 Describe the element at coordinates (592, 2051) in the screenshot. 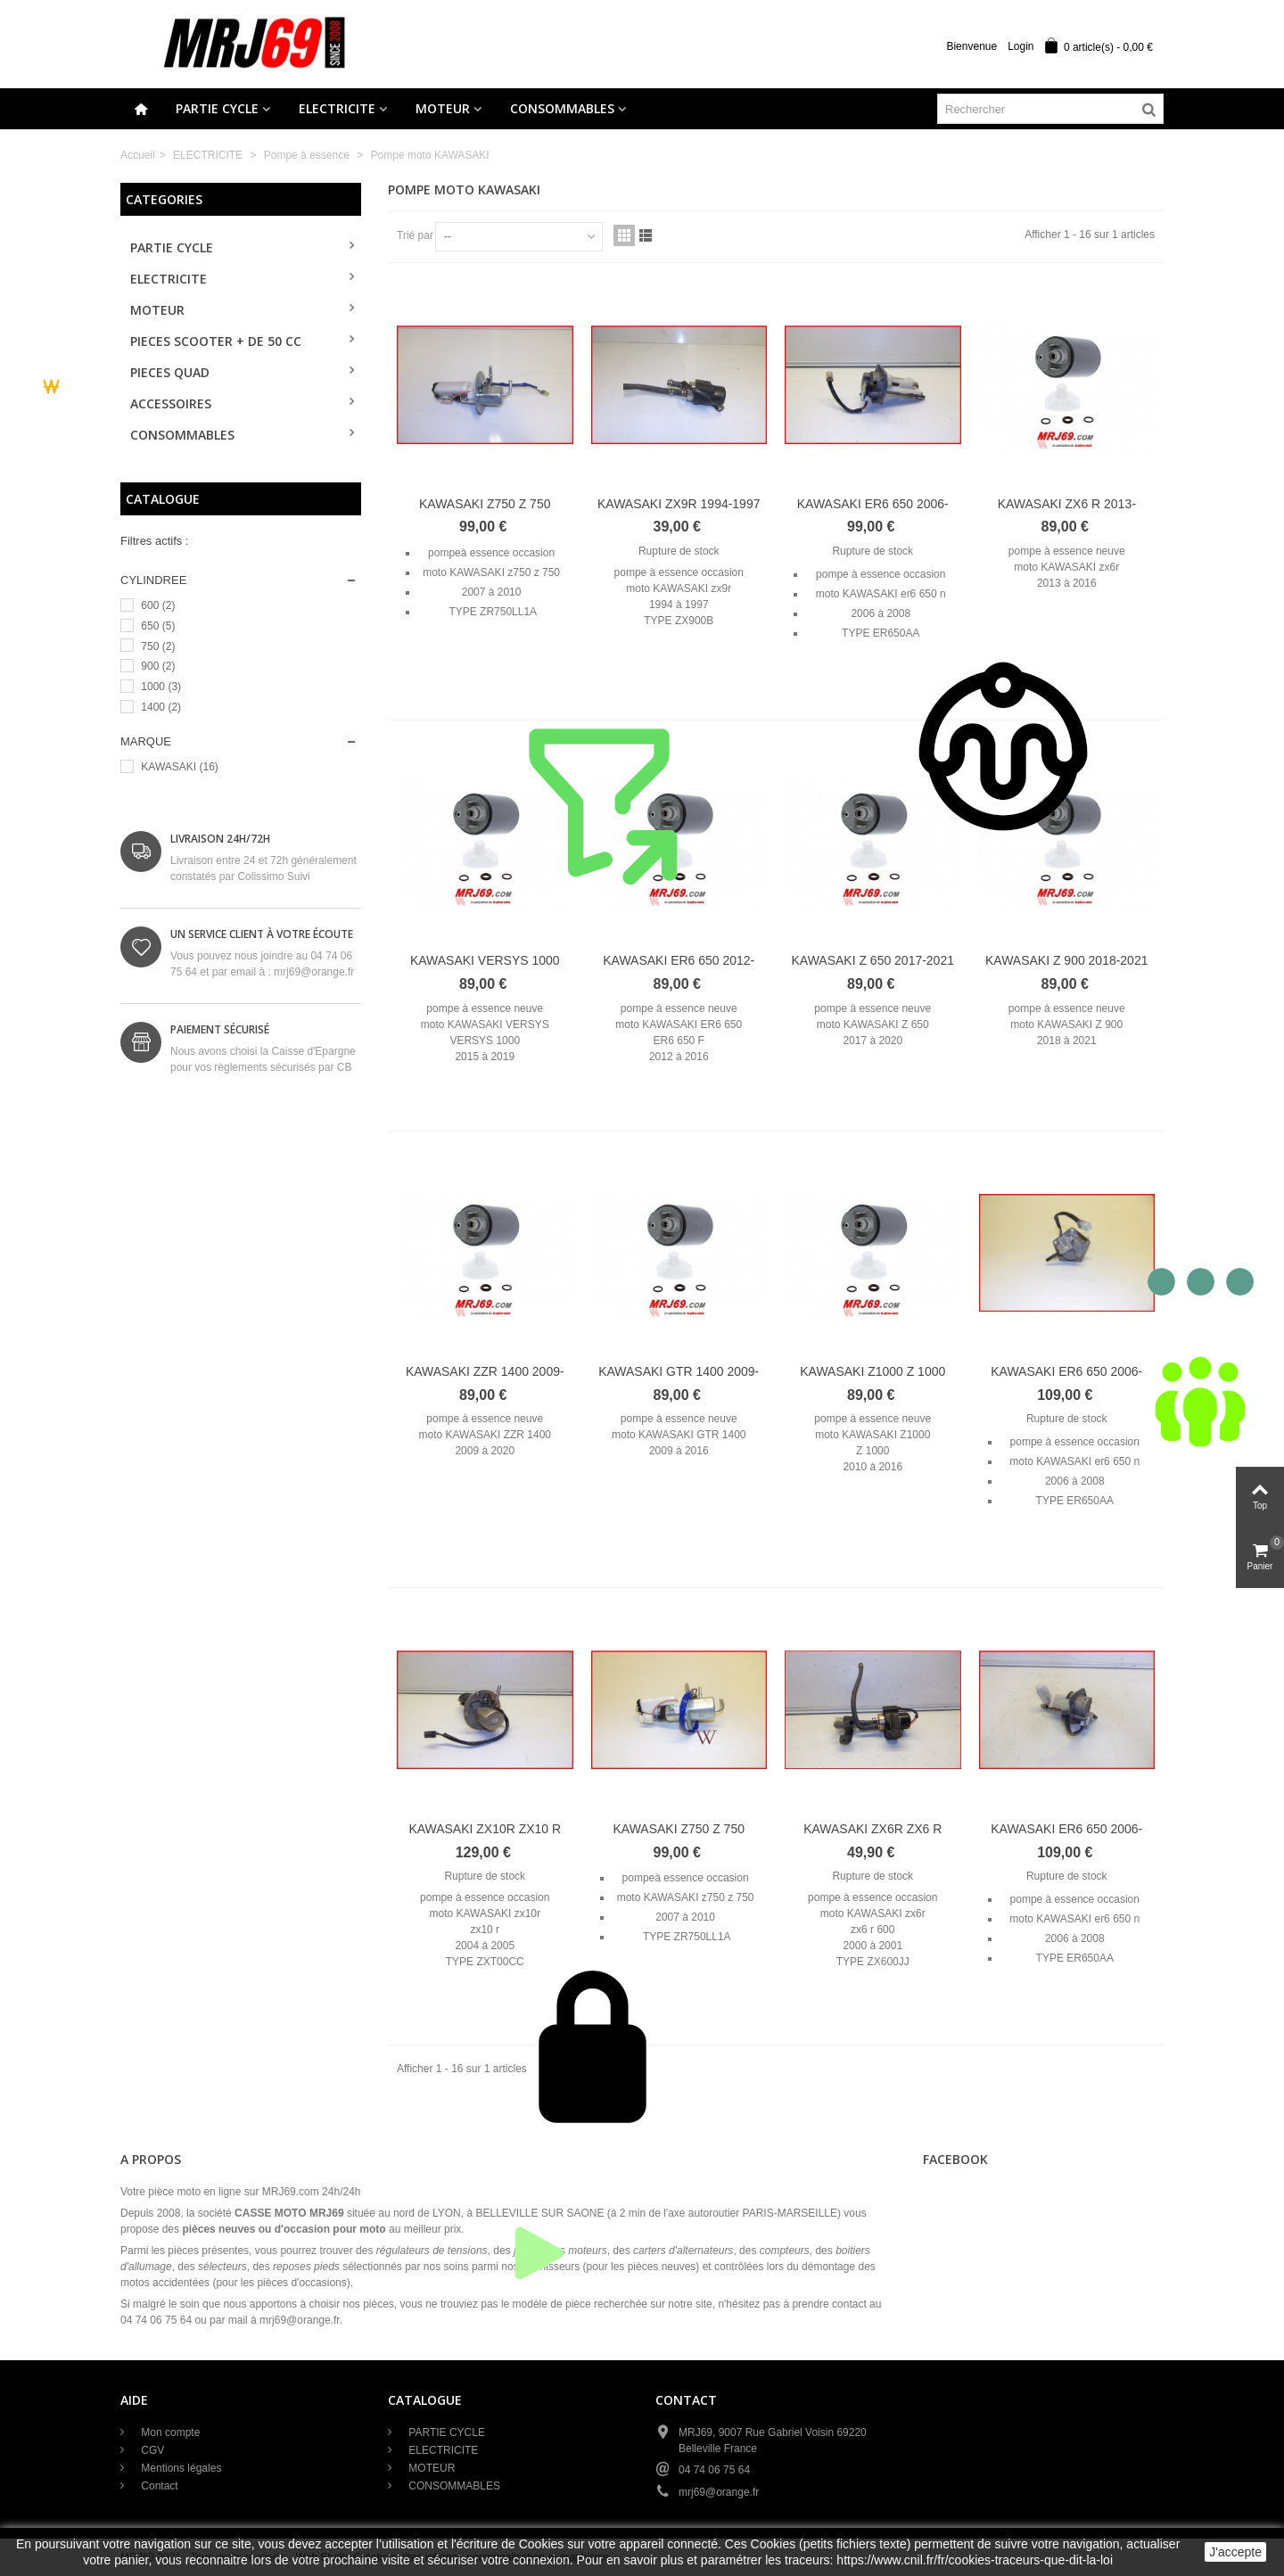

I see `indicates a locked or secure item` at that location.